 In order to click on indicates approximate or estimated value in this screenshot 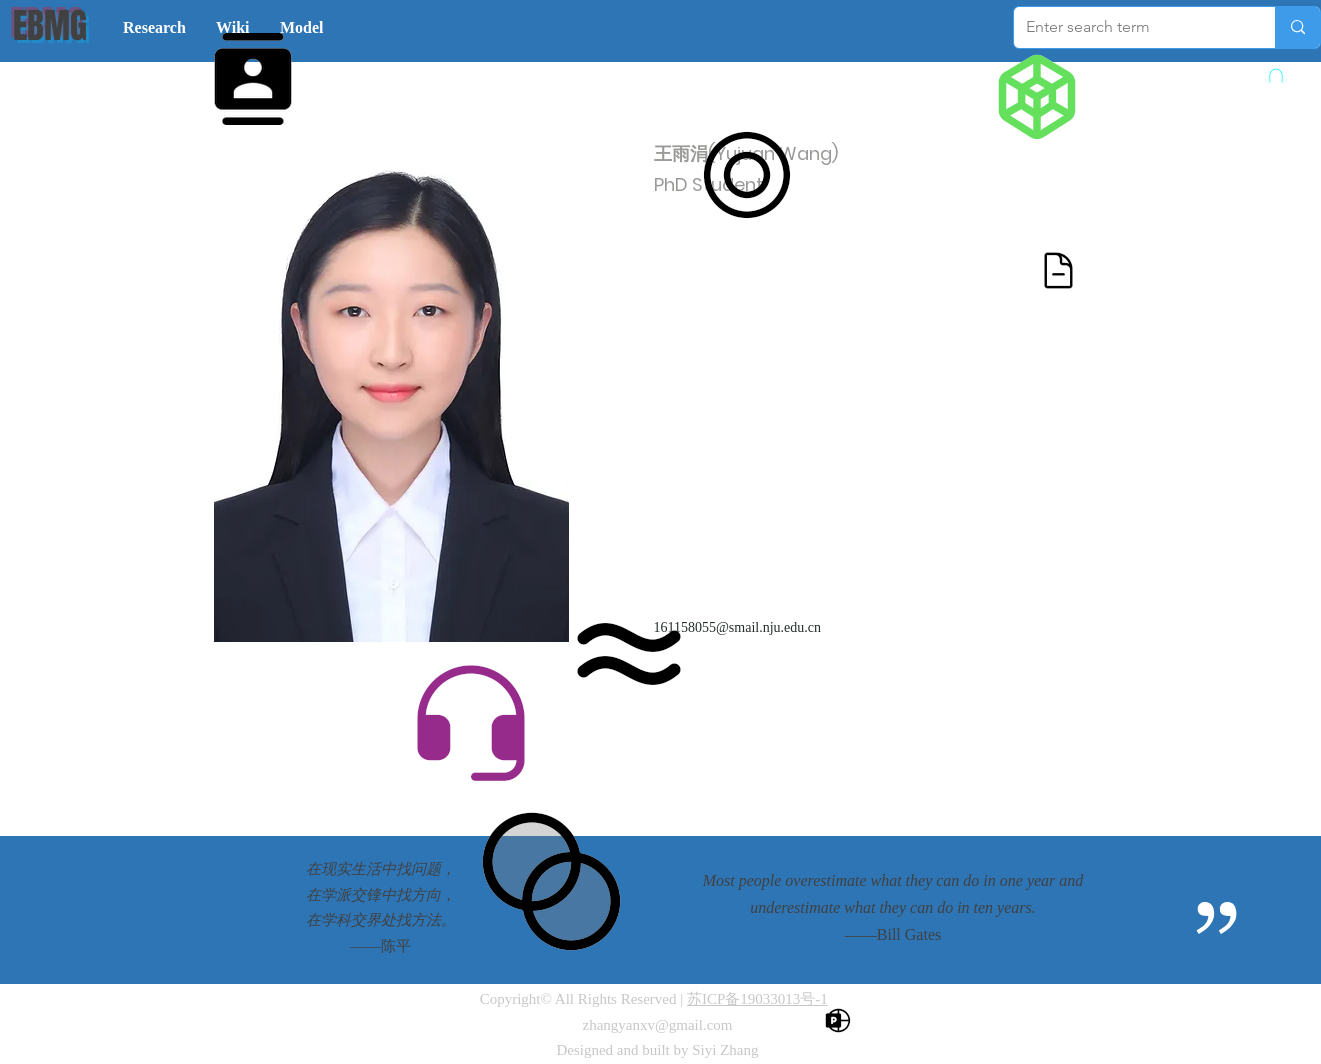, I will do `click(629, 654)`.